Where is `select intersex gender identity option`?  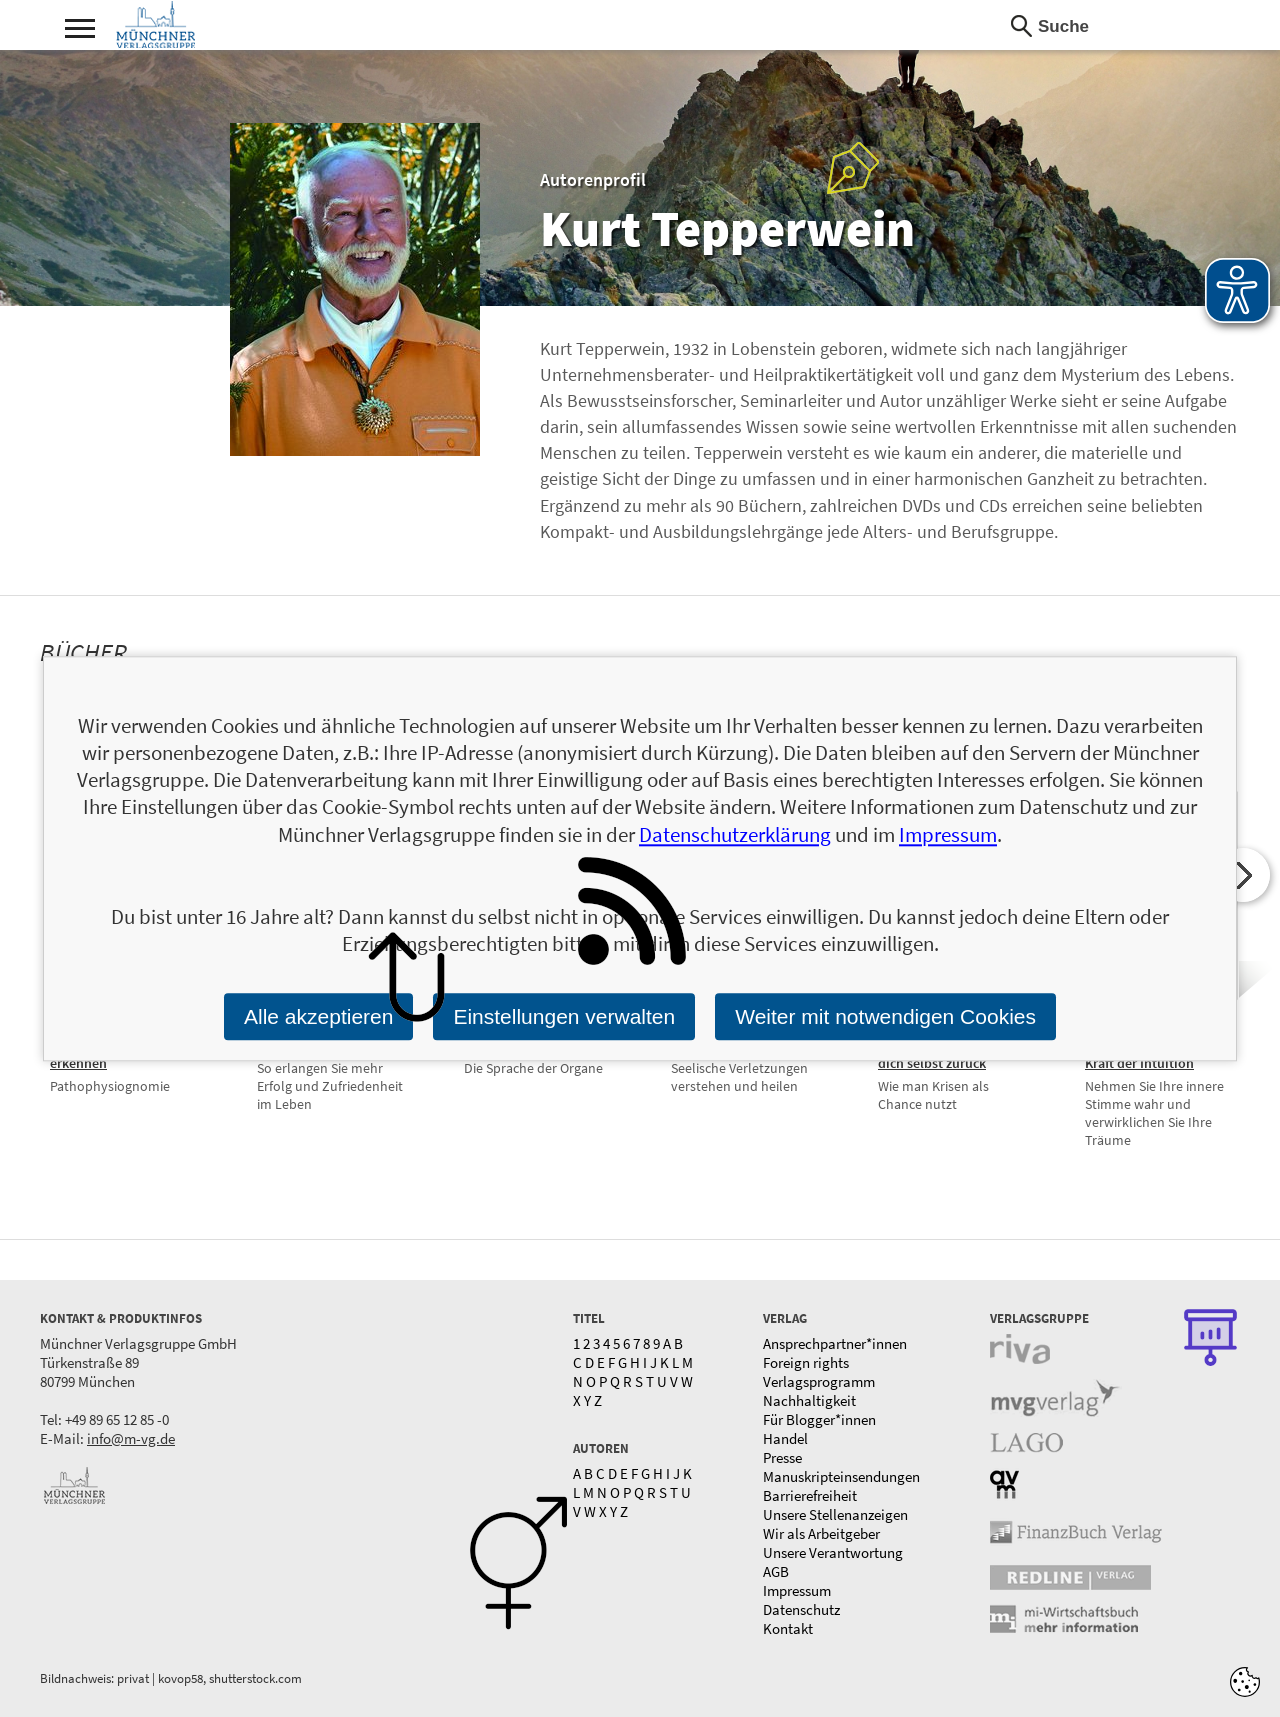
select intersex gender identity option is located at coordinates (513, 1560).